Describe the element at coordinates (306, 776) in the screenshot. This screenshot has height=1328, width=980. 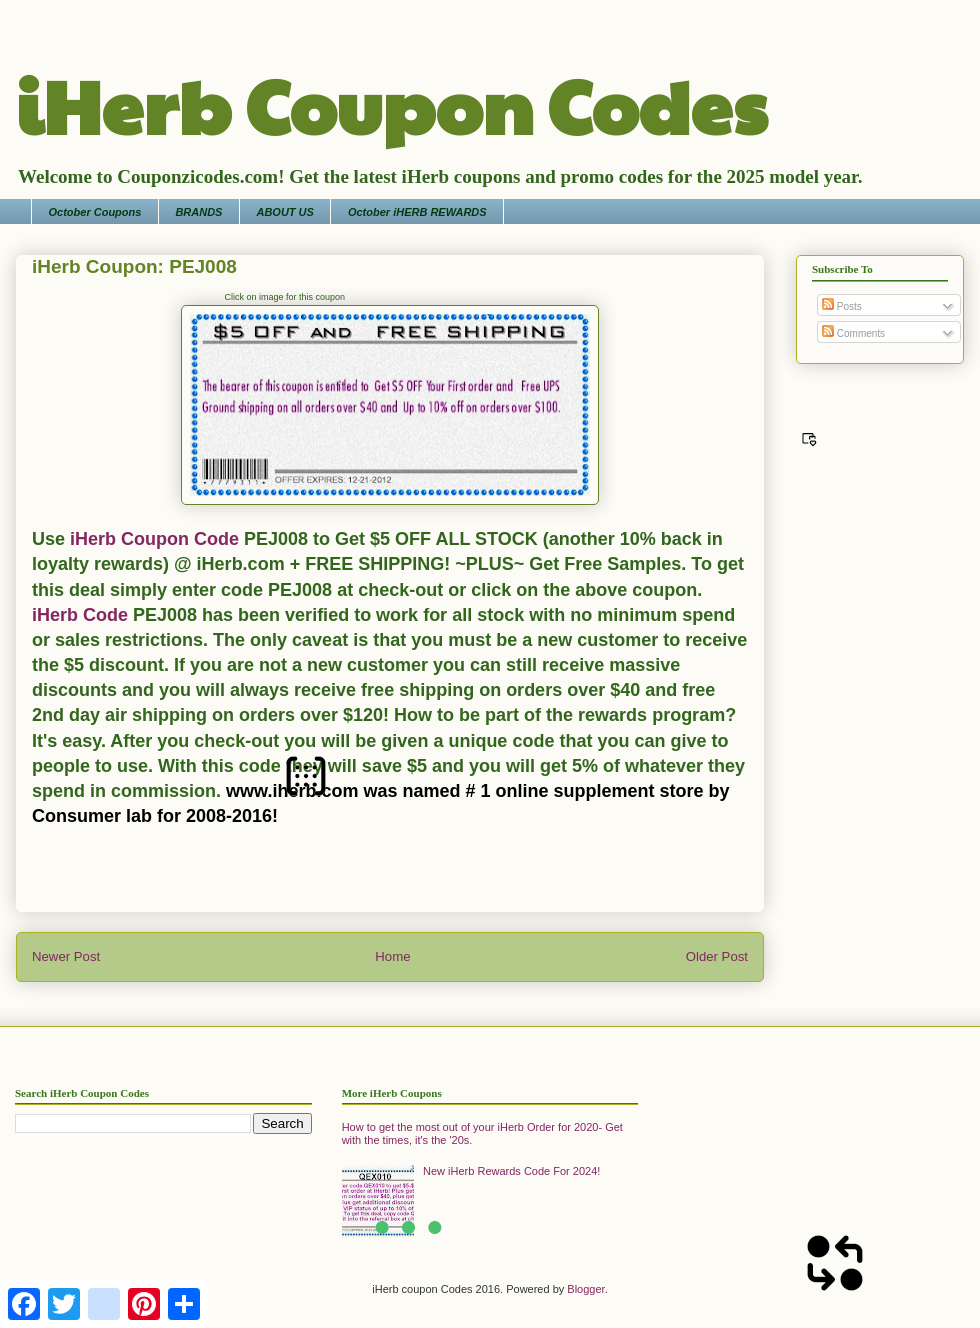
I see `view data in matrix or grid format` at that location.